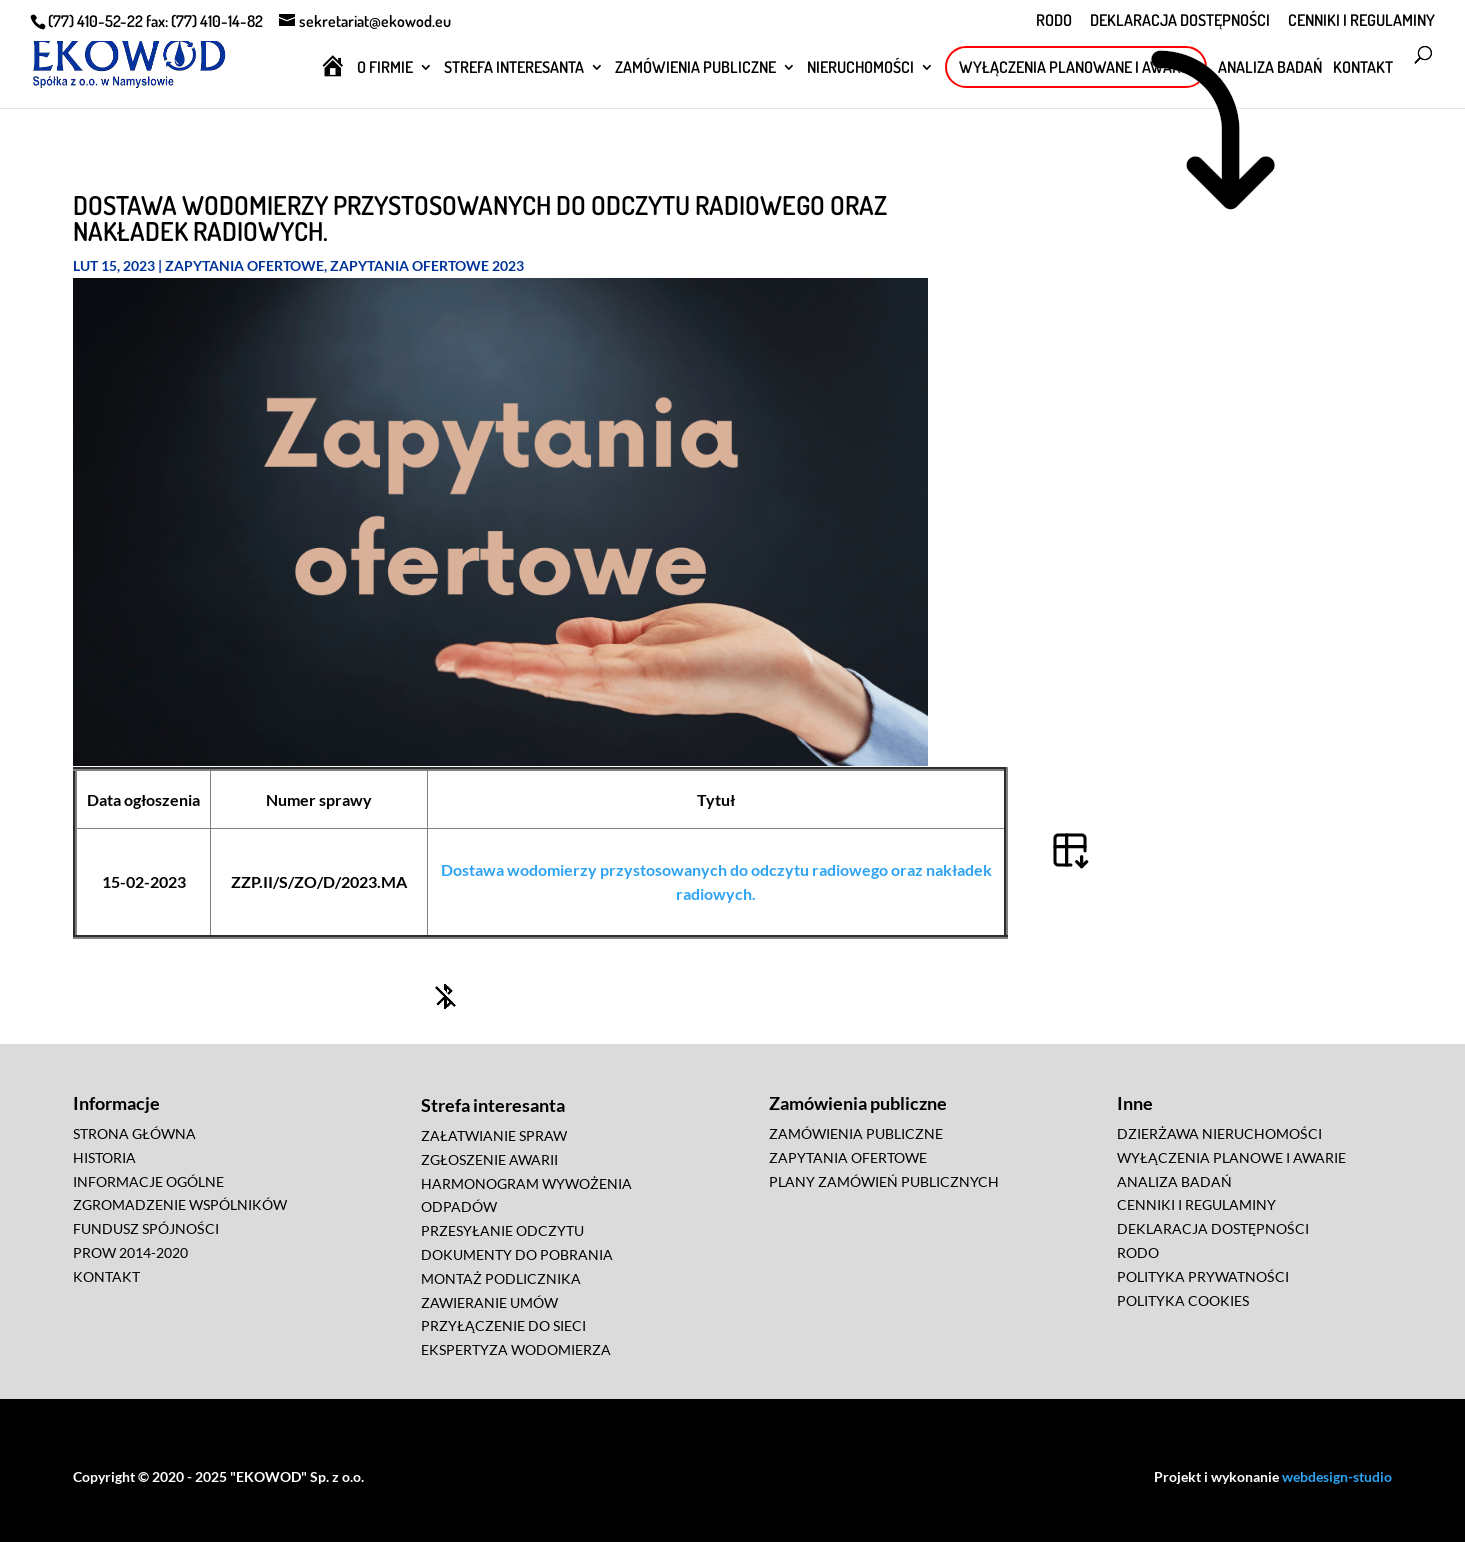 The width and height of the screenshot is (1465, 1542). I want to click on download table data, so click(1070, 850).